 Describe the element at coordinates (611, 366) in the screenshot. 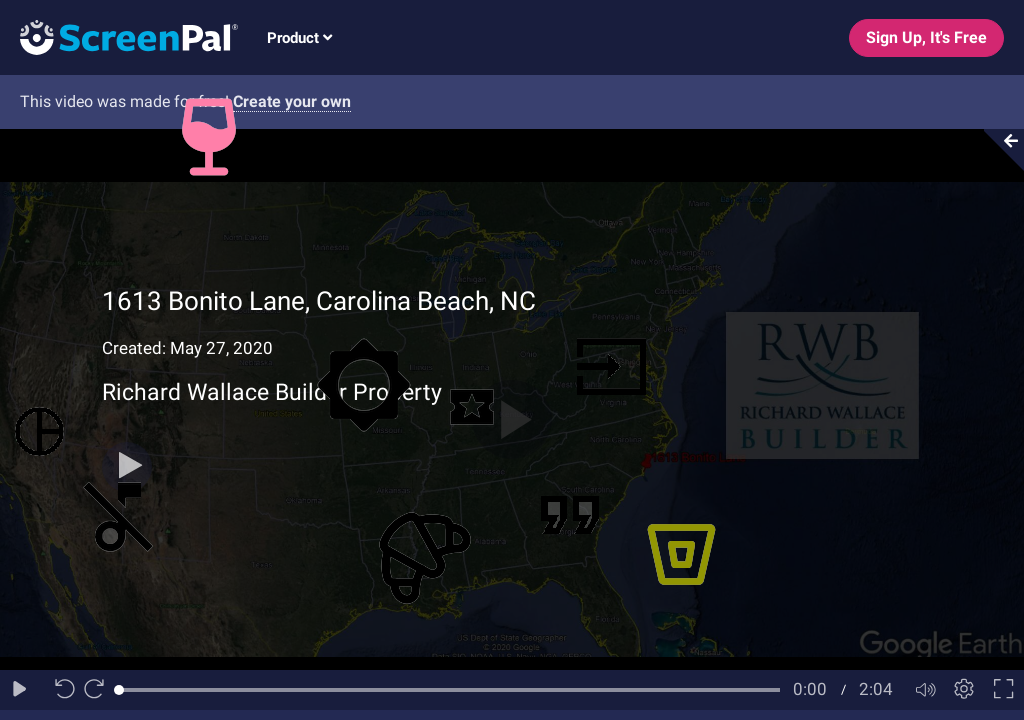

I see `import or input data into the application` at that location.